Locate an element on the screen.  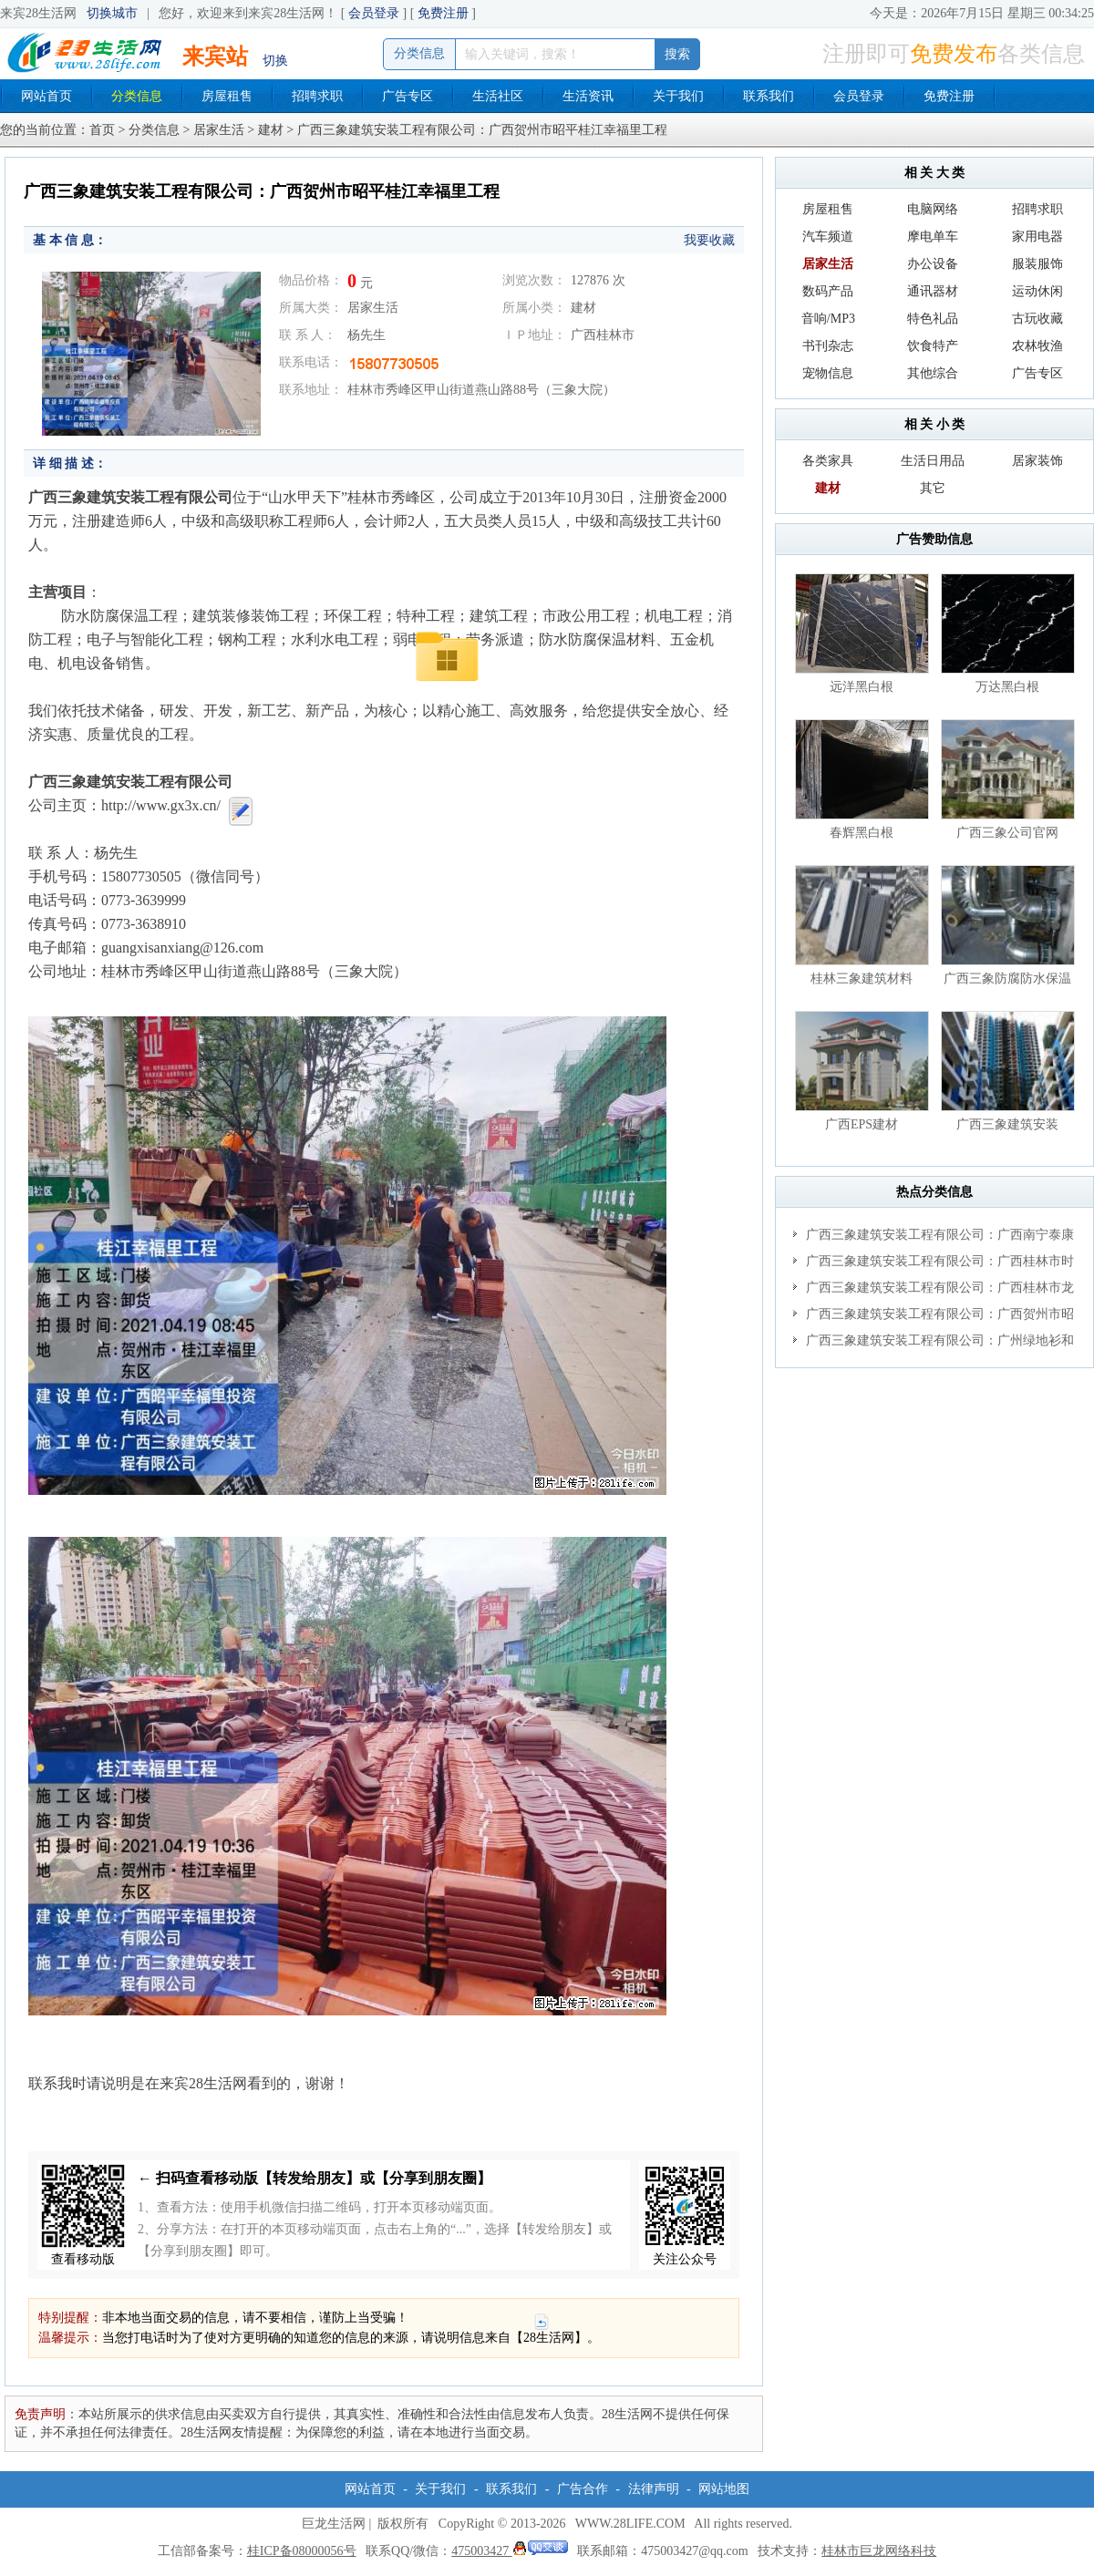
open windows system folder is located at coordinates (447, 658).